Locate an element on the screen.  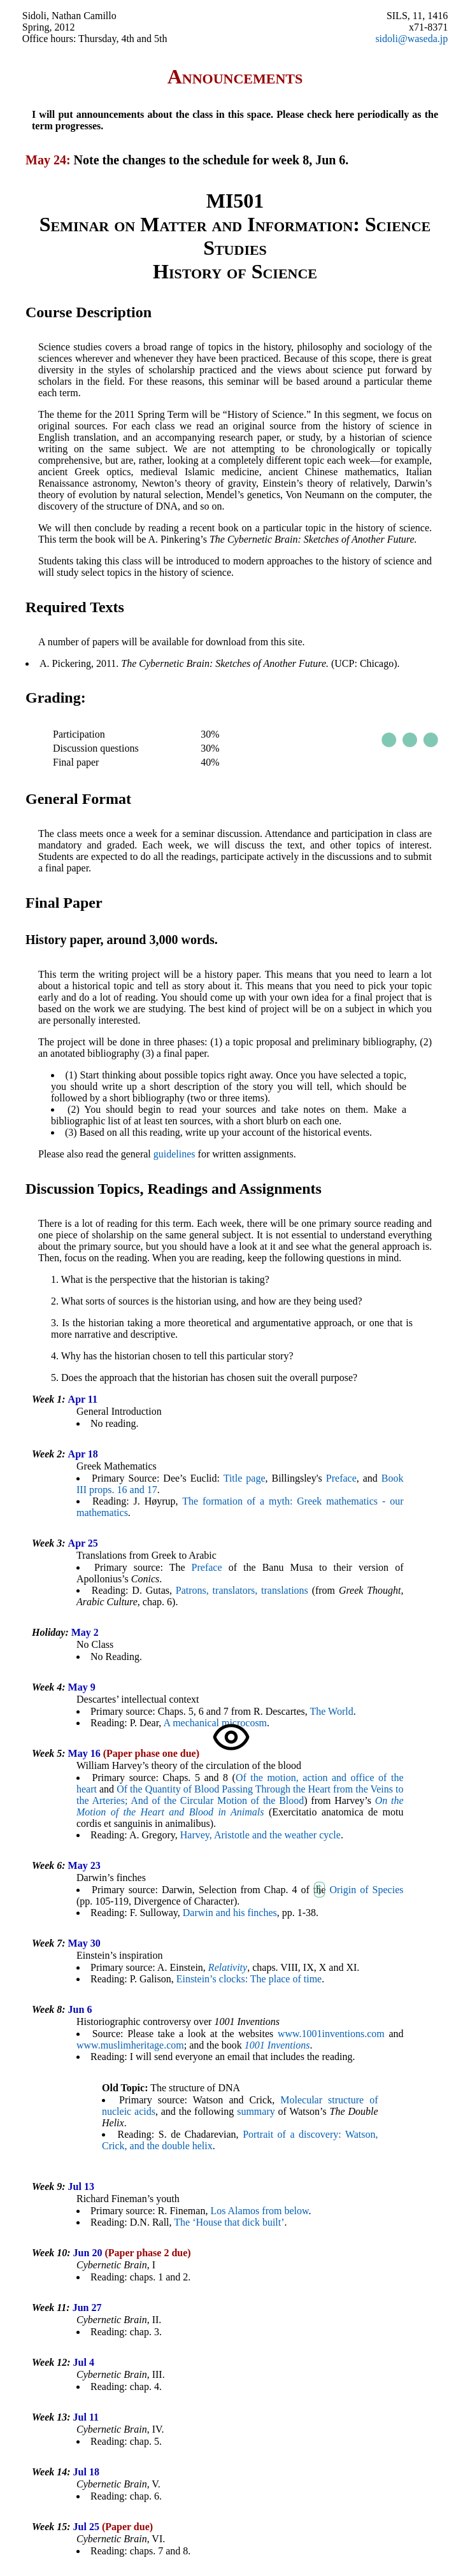
scroll up or down on the page is located at coordinates (319, 1889).